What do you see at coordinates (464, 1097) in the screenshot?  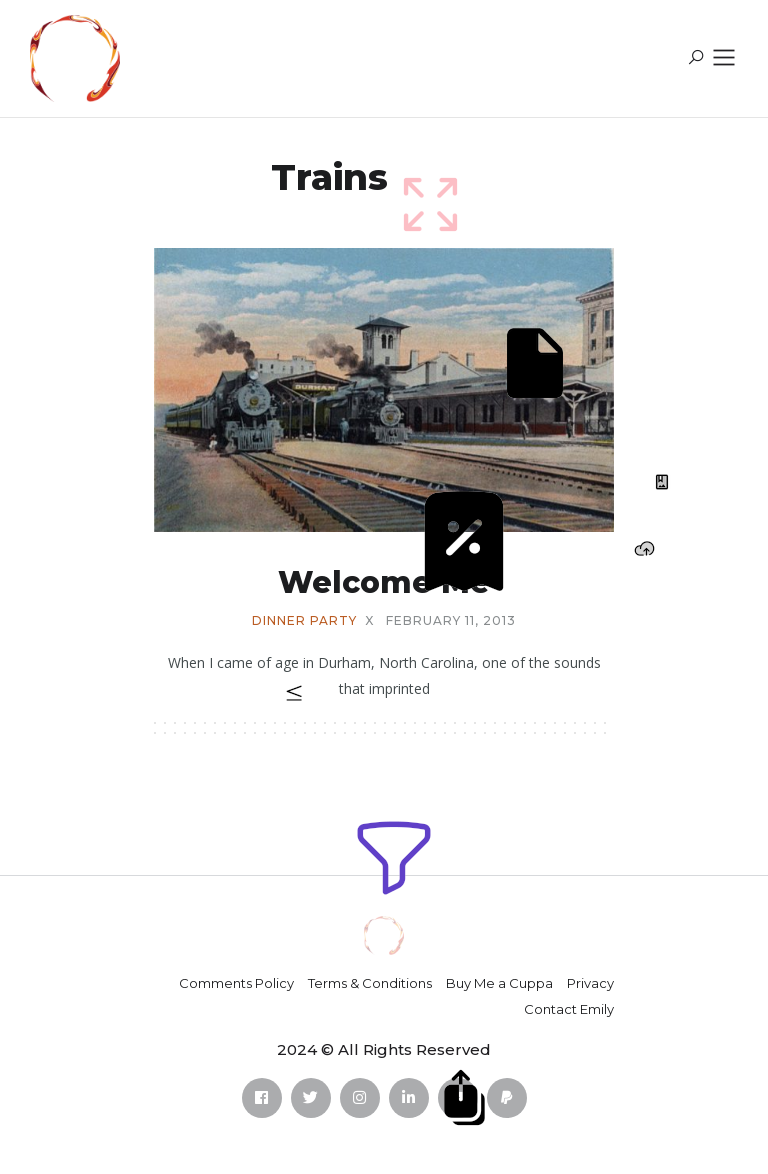 I see `share or export multiple items` at bounding box center [464, 1097].